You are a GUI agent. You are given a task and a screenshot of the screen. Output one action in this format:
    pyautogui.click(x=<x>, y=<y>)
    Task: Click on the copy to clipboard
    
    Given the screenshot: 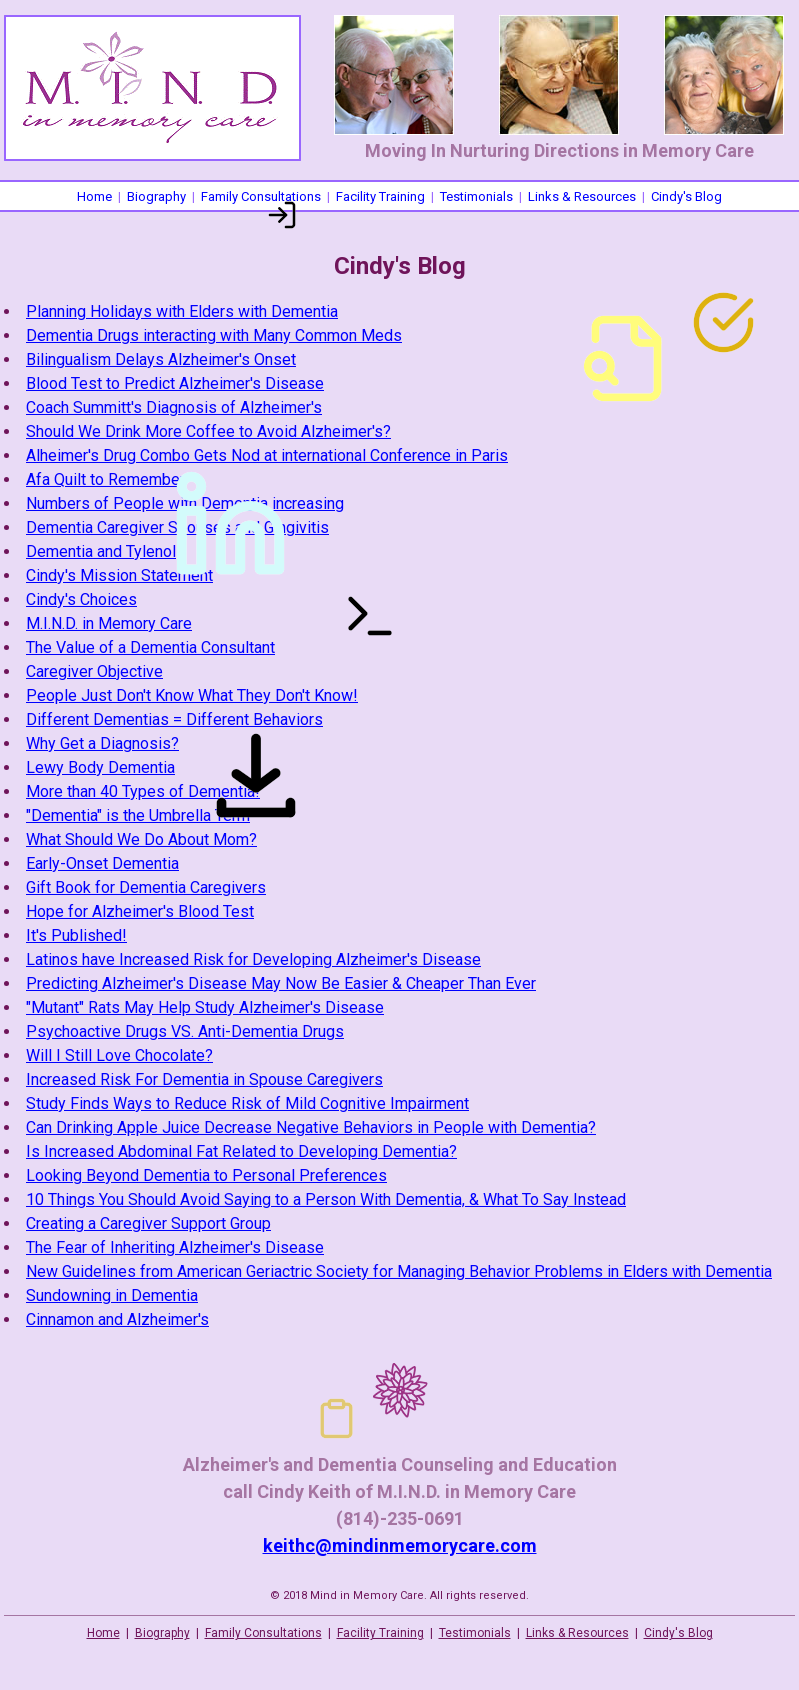 What is the action you would take?
    pyautogui.click(x=336, y=1418)
    